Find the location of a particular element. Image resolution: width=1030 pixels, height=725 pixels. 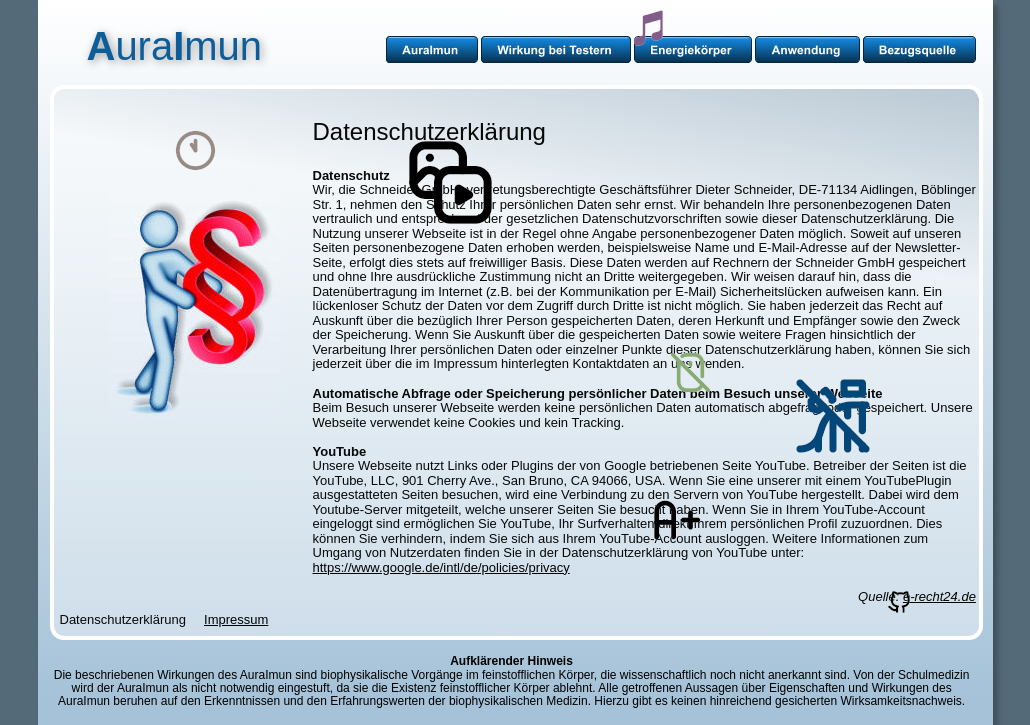

increase text size is located at coordinates (676, 520).